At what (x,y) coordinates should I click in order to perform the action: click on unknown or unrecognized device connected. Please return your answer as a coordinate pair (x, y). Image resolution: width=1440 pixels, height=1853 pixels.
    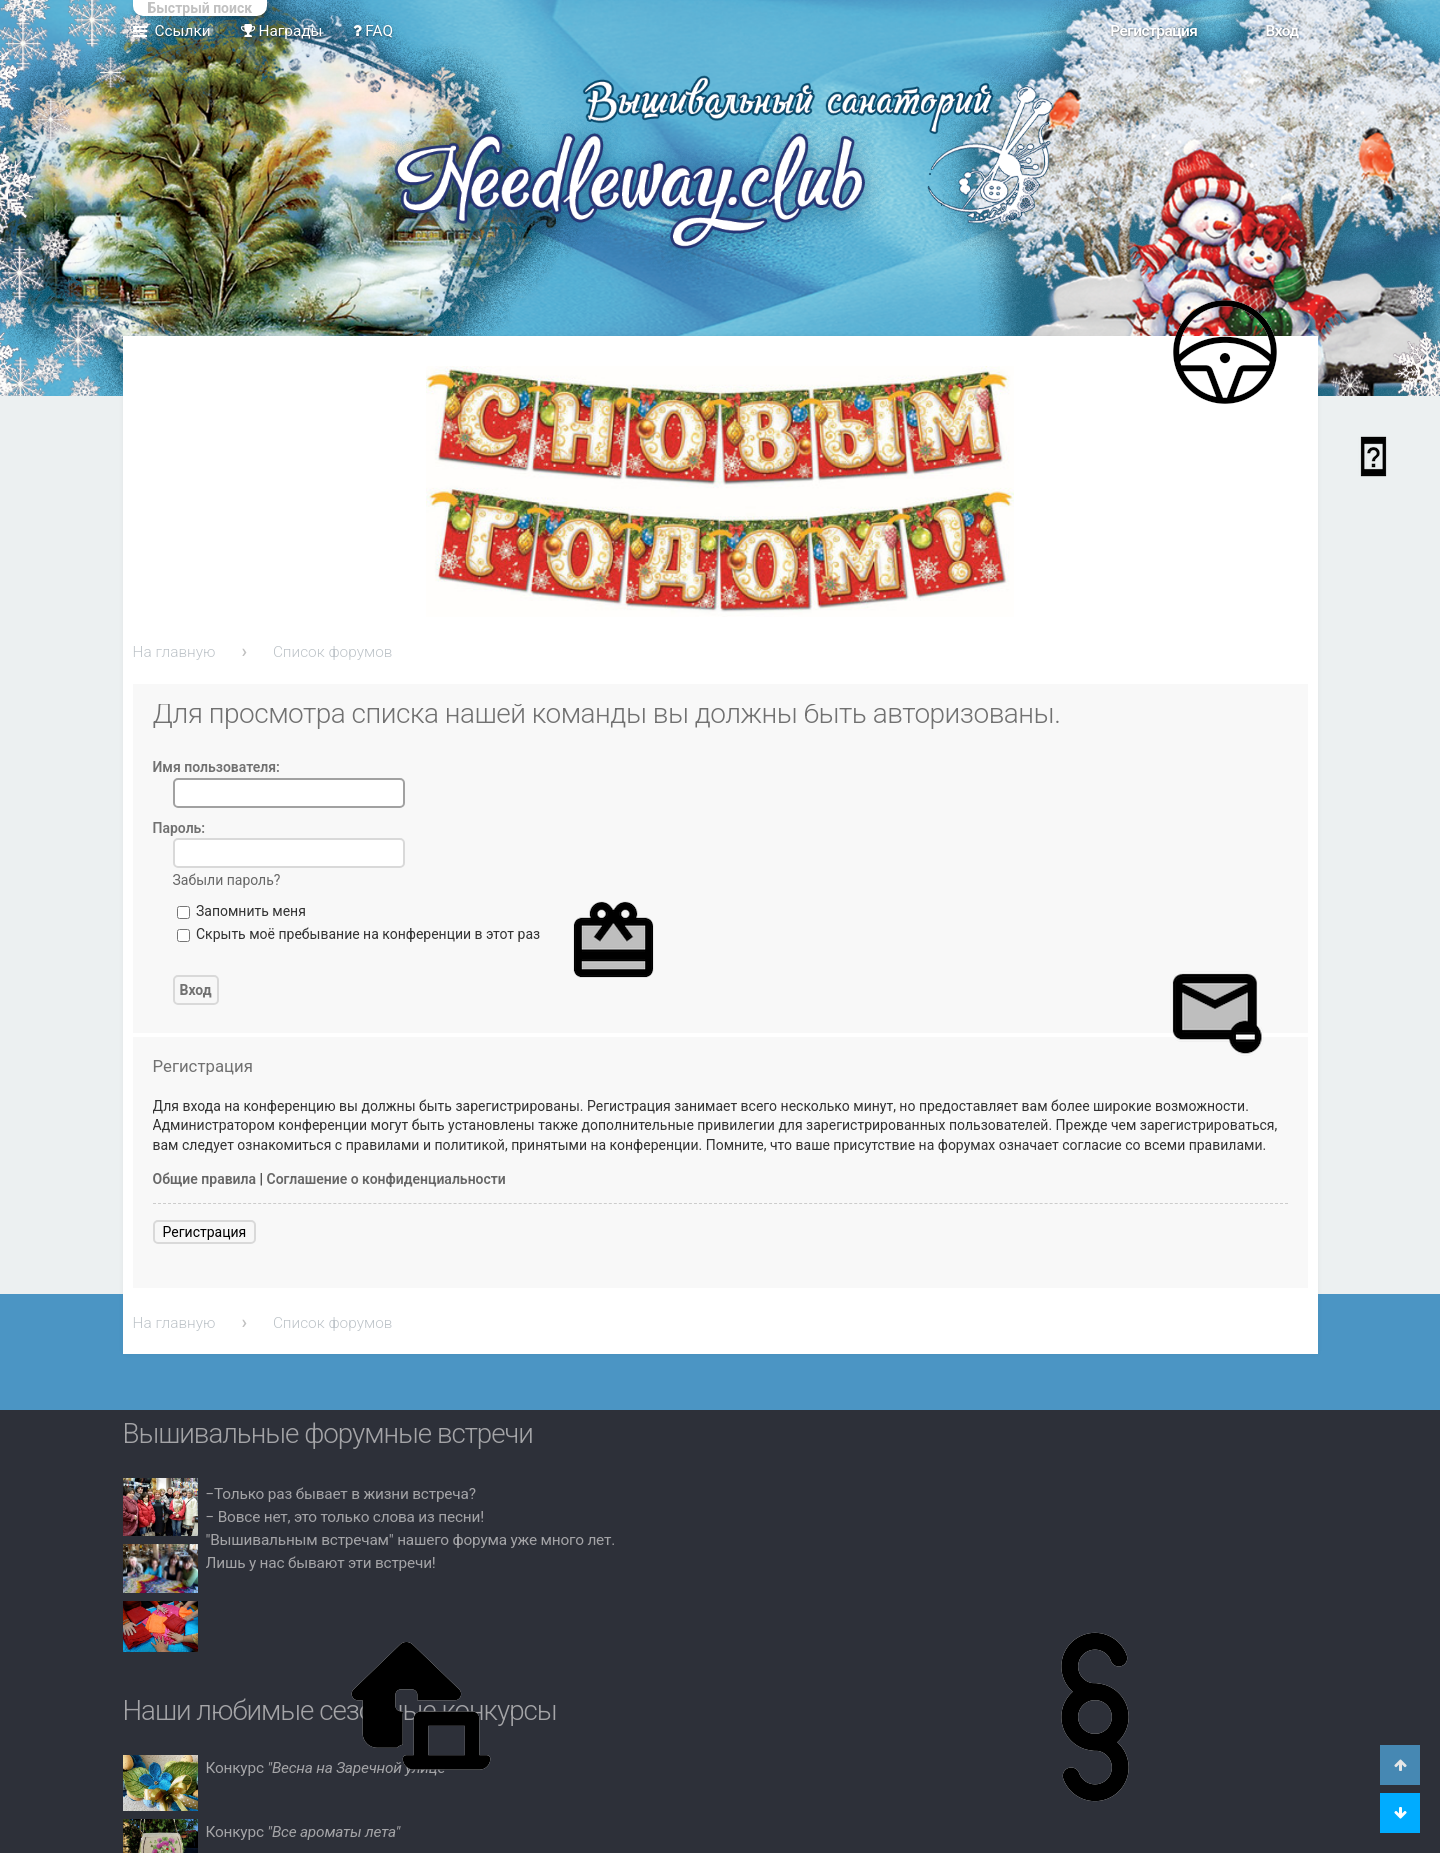
    Looking at the image, I should click on (1373, 456).